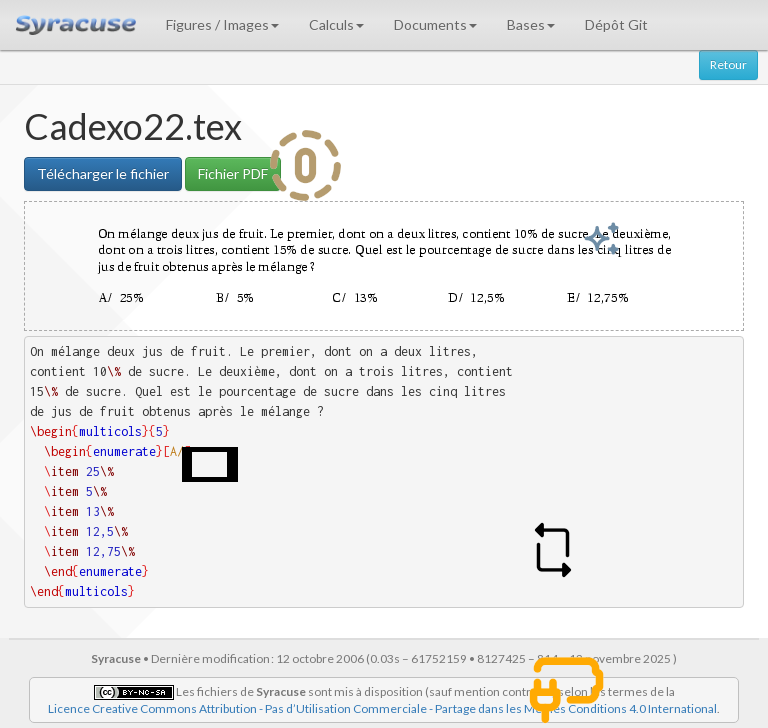 The height and width of the screenshot is (728, 768). Describe the element at coordinates (568, 680) in the screenshot. I see `battery currently charging at medium level` at that location.